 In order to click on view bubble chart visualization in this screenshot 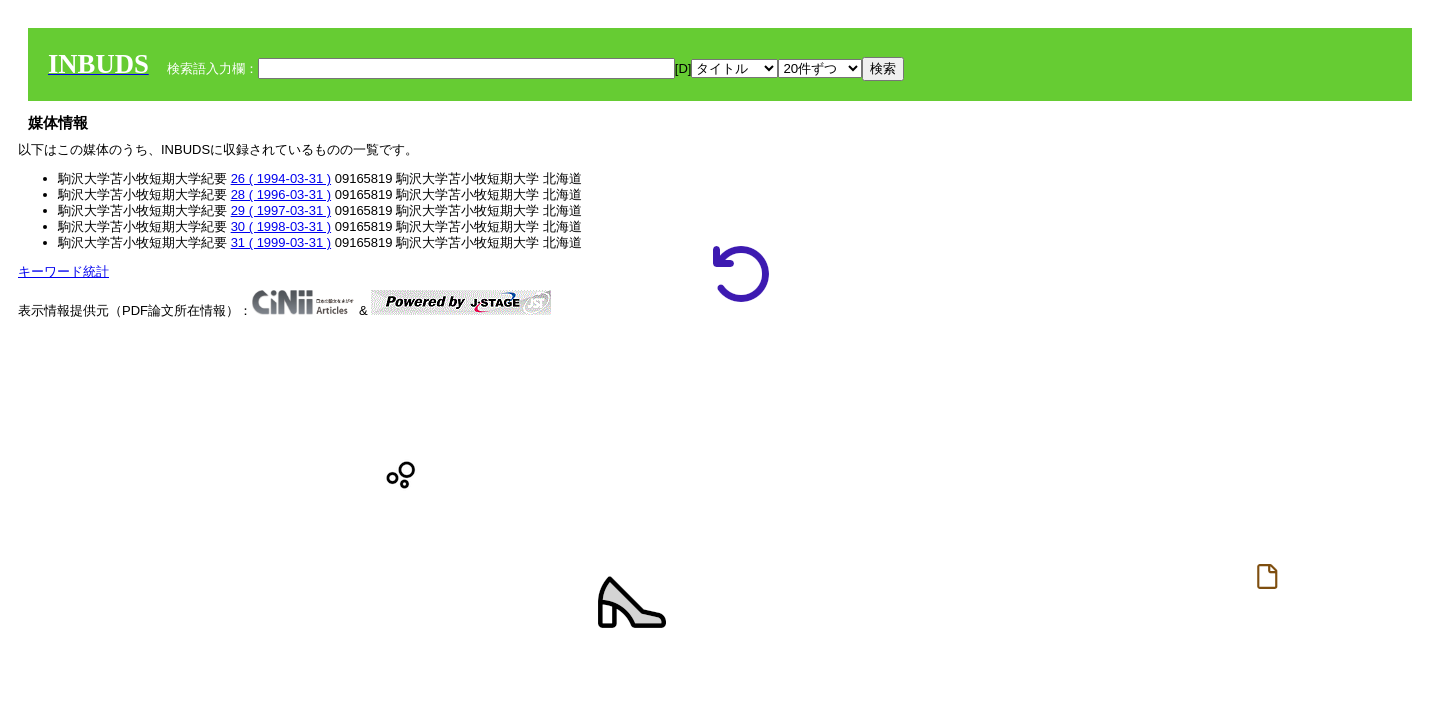, I will do `click(400, 475)`.